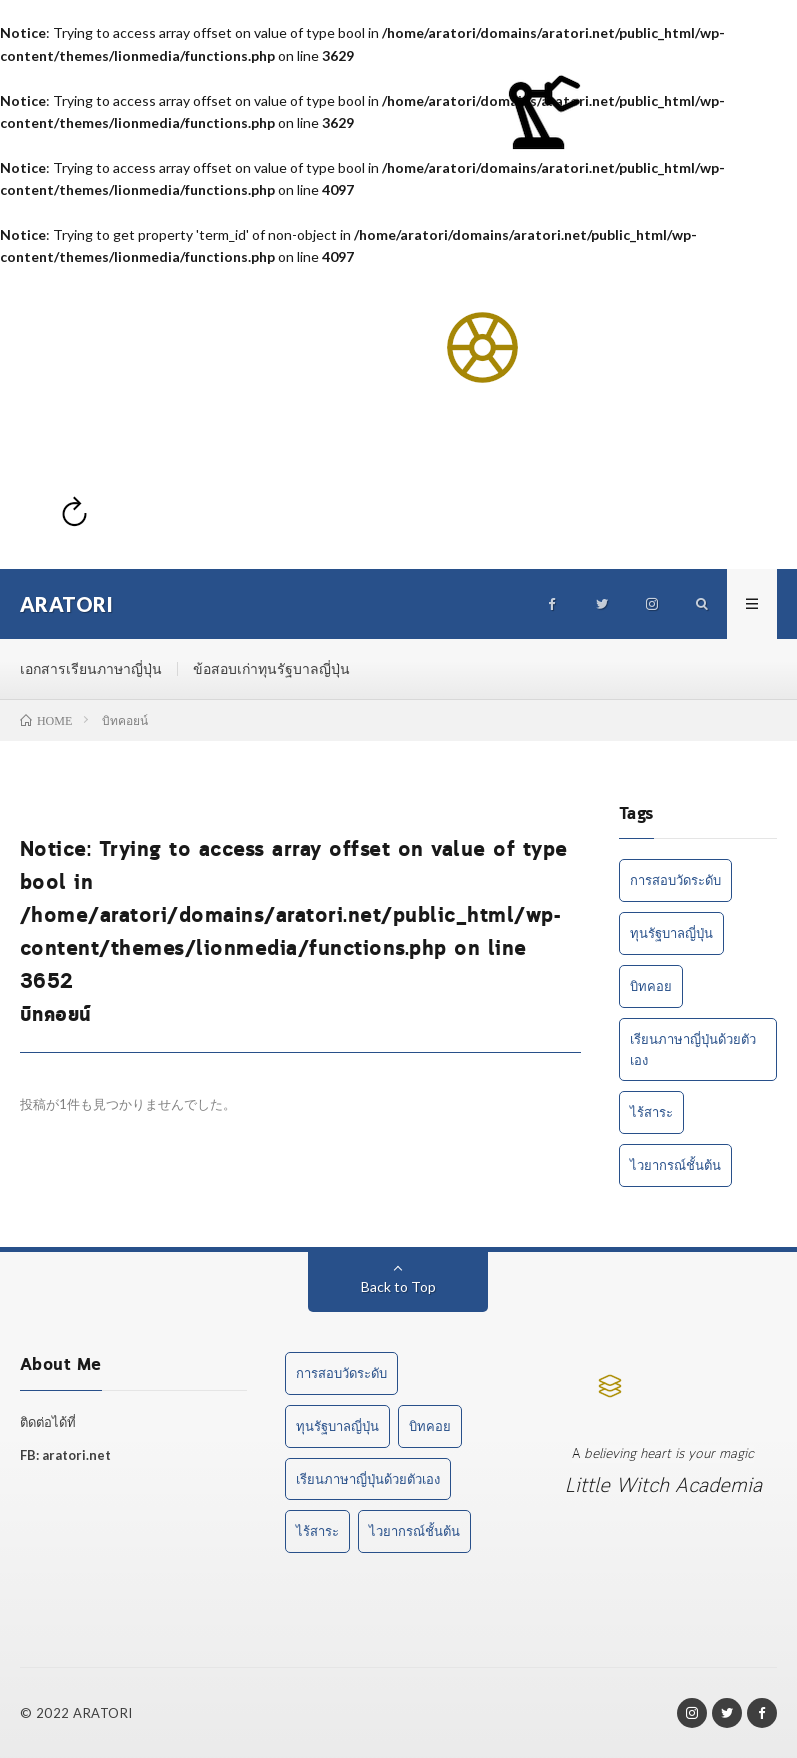  I want to click on access manufacturing or industrial settings, so click(544, 113).